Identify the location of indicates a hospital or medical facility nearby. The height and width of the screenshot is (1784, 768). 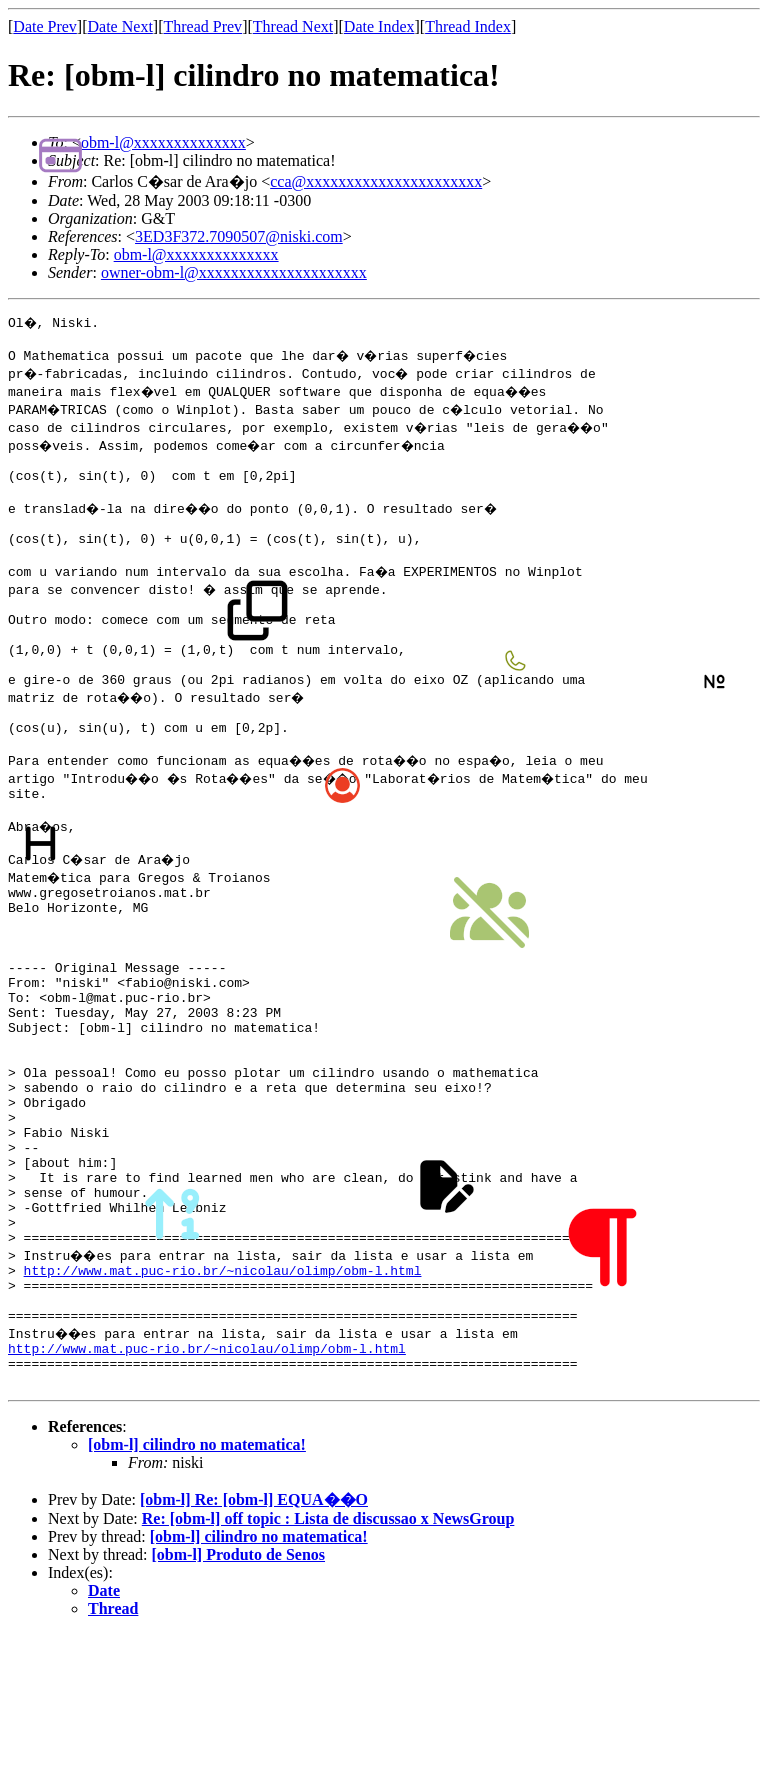
(40, 843).